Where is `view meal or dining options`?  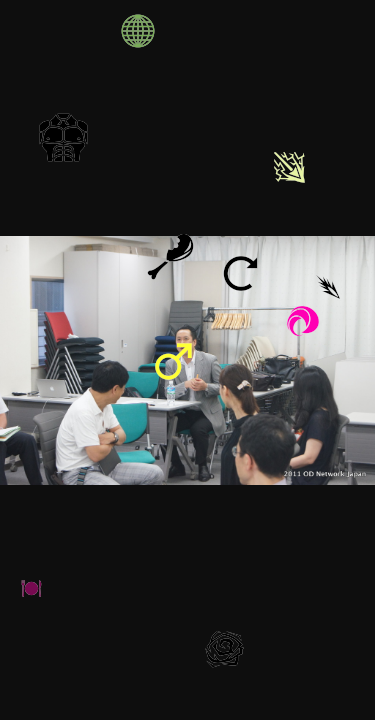 view meal or dining options is located at coordinates (31, 588).